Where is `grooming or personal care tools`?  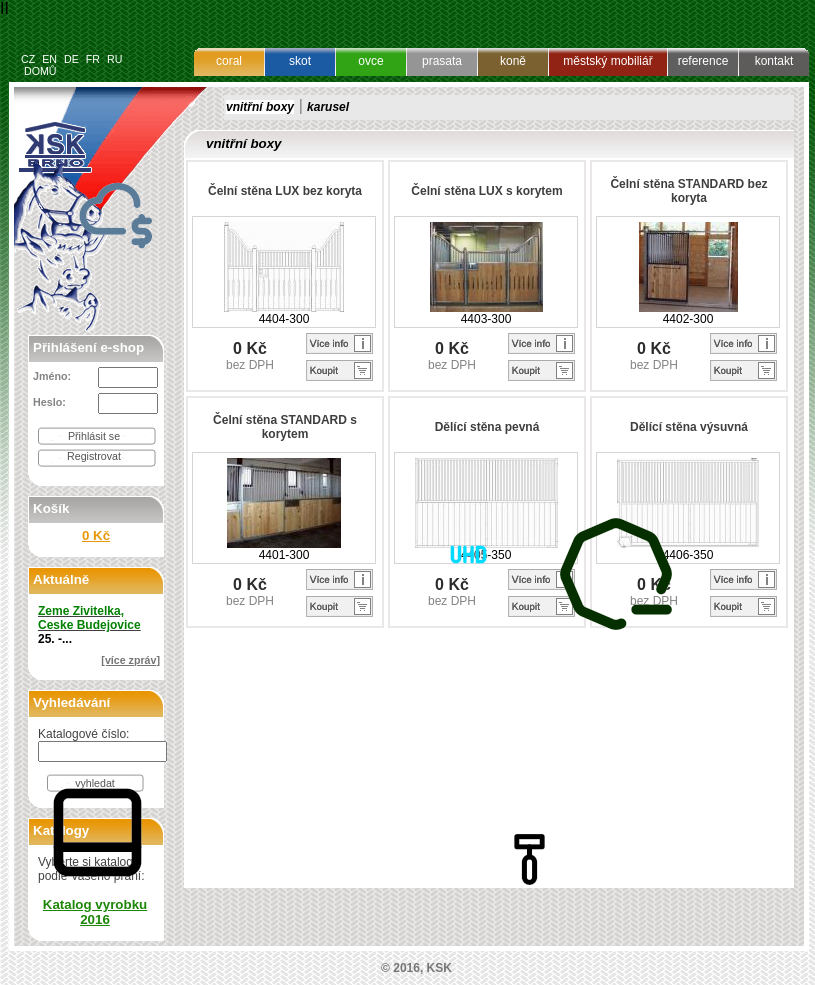
grooming or personal care tools is located at coordinates (529, 859).